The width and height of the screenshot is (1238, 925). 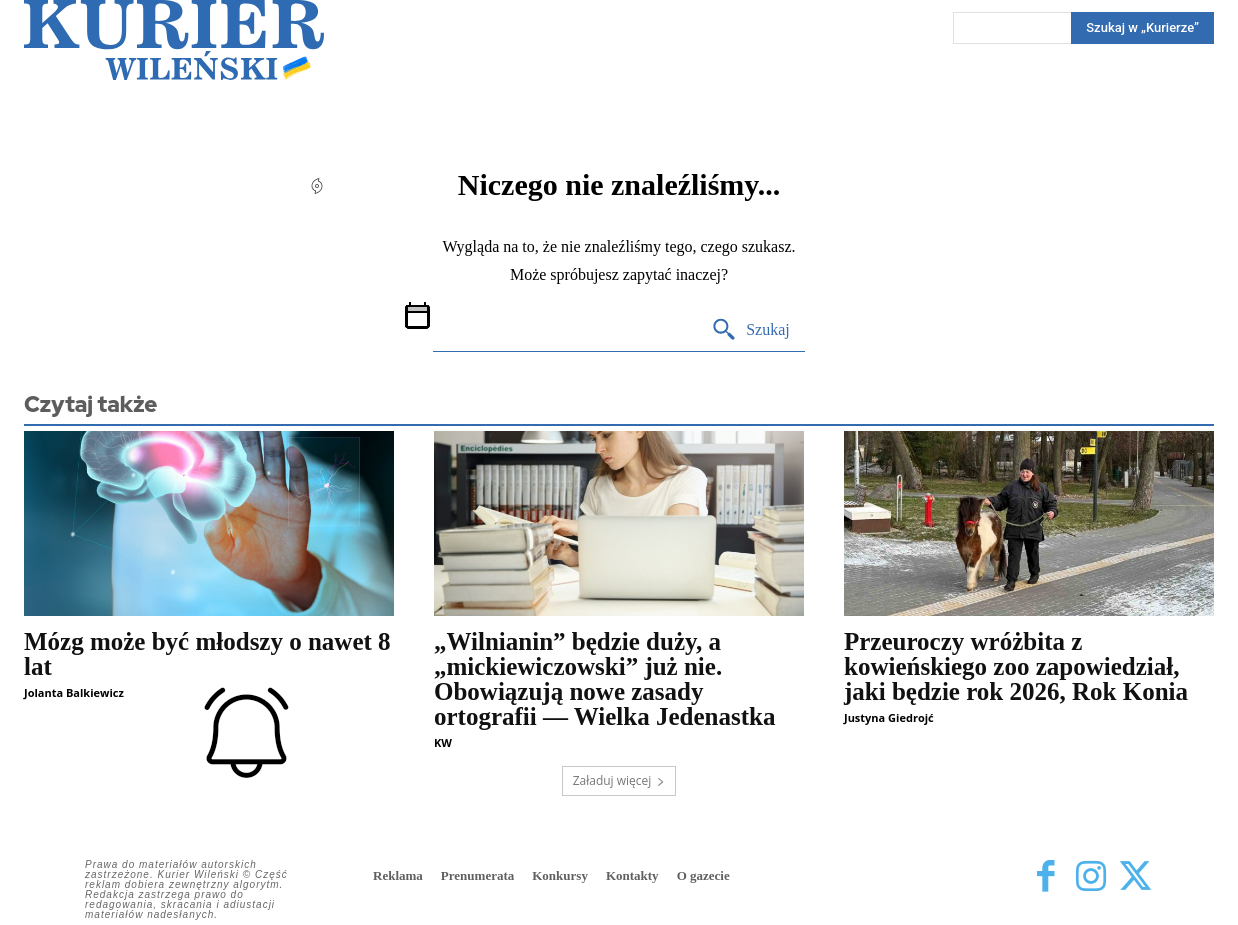 What do you see at coordinates (417, 315) in the screenshot?
I see `view today's date` at bounding box center [417, 315].